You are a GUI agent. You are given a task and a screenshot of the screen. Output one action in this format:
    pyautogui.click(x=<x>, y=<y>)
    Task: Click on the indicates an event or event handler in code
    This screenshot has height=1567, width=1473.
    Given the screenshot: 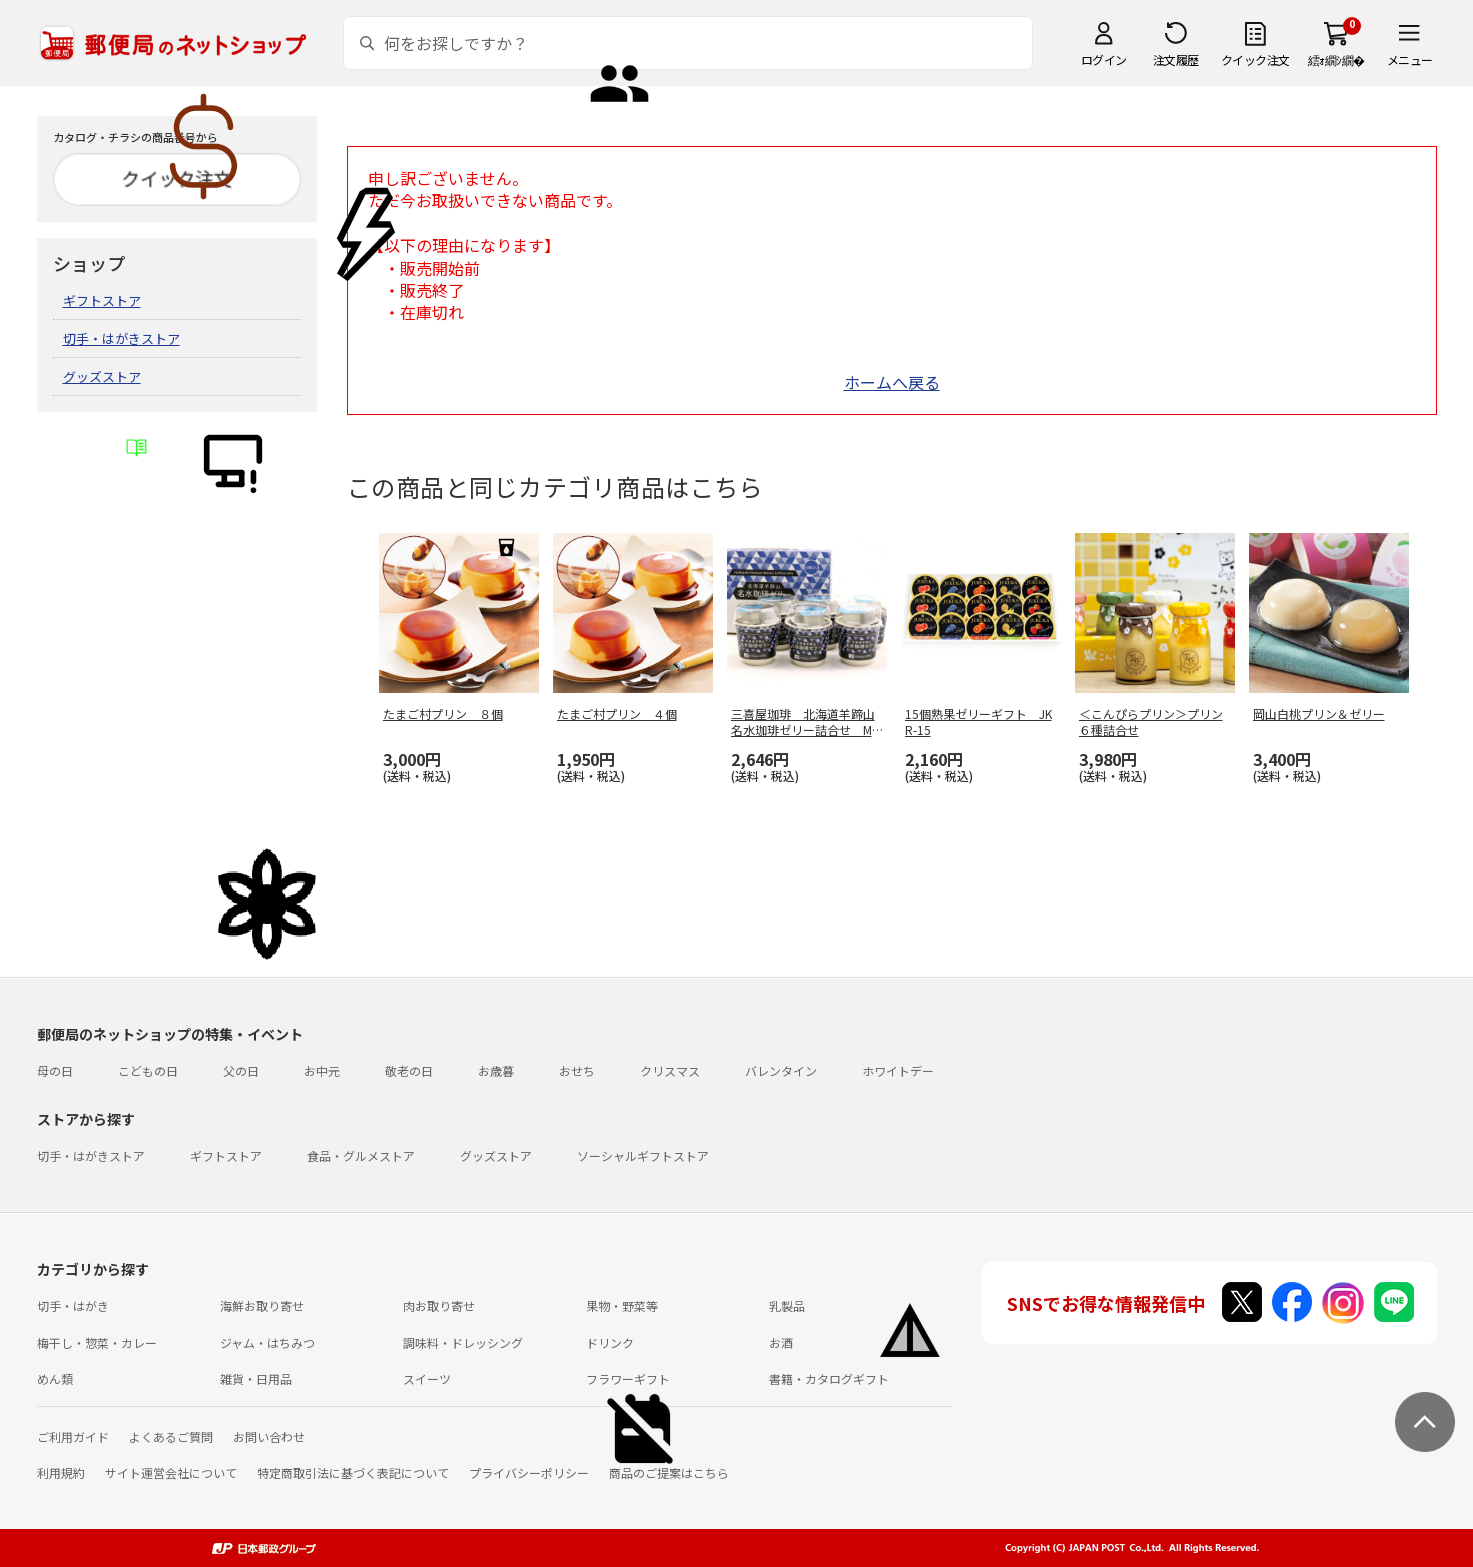 What is the action you would take?
    pyautogui.click(x=363, y=234)
    